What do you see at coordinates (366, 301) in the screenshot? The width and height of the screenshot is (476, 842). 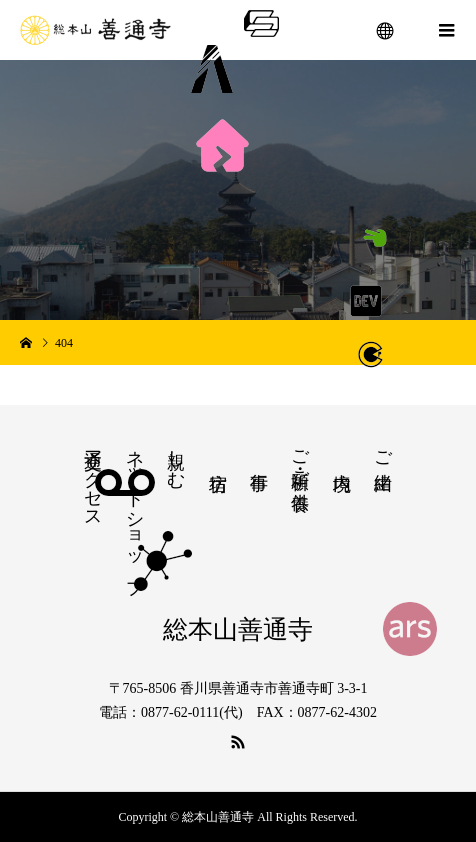 I see `dev.to community platform logo` at bounding box center [366, 301].